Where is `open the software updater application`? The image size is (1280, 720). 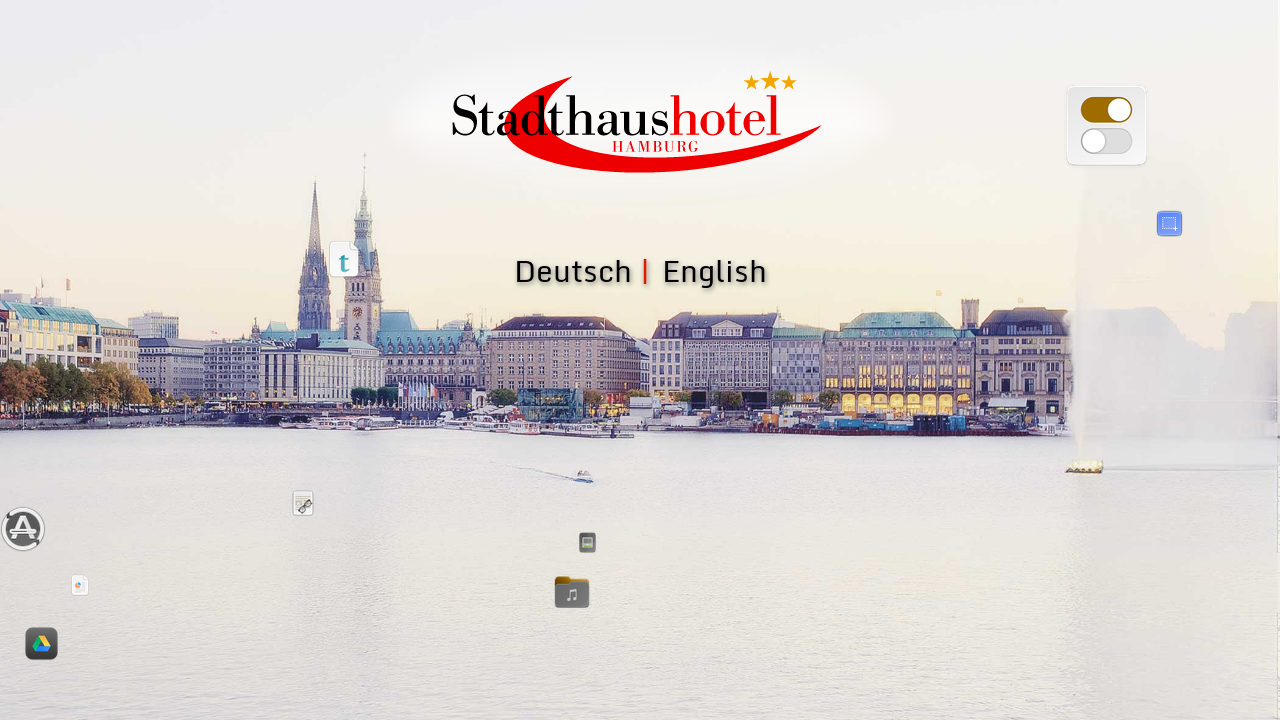 open the software updater application is located at coordinates (23, 529).